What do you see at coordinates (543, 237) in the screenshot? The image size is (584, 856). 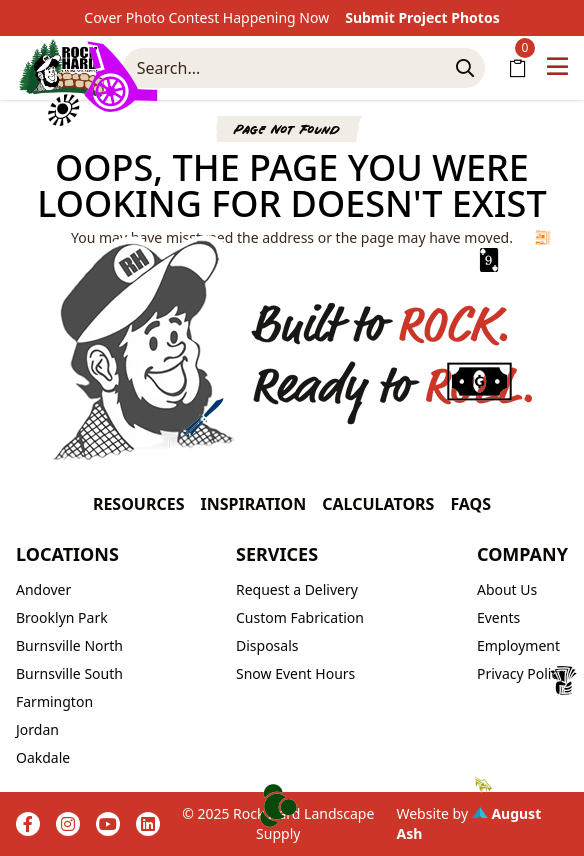 I see `access warehouse inventory management` at bounding box center [543, 237].